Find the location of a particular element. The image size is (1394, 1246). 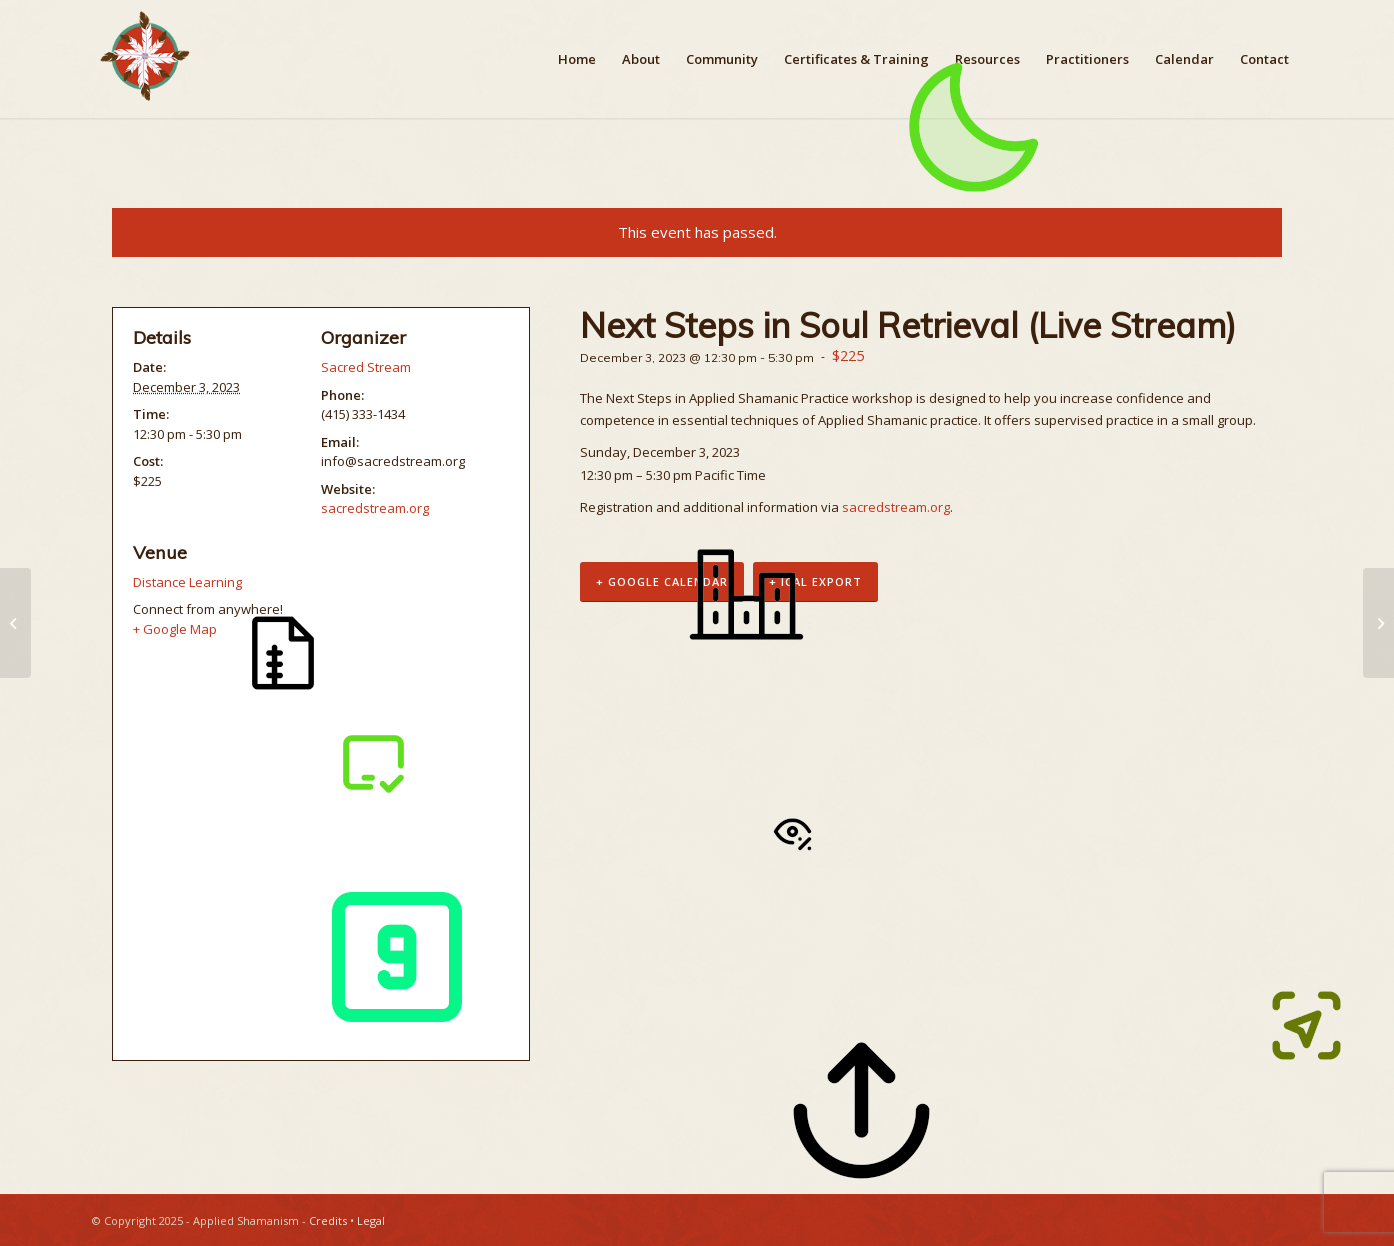

upload file or content is located at coordinates (861, 1110).